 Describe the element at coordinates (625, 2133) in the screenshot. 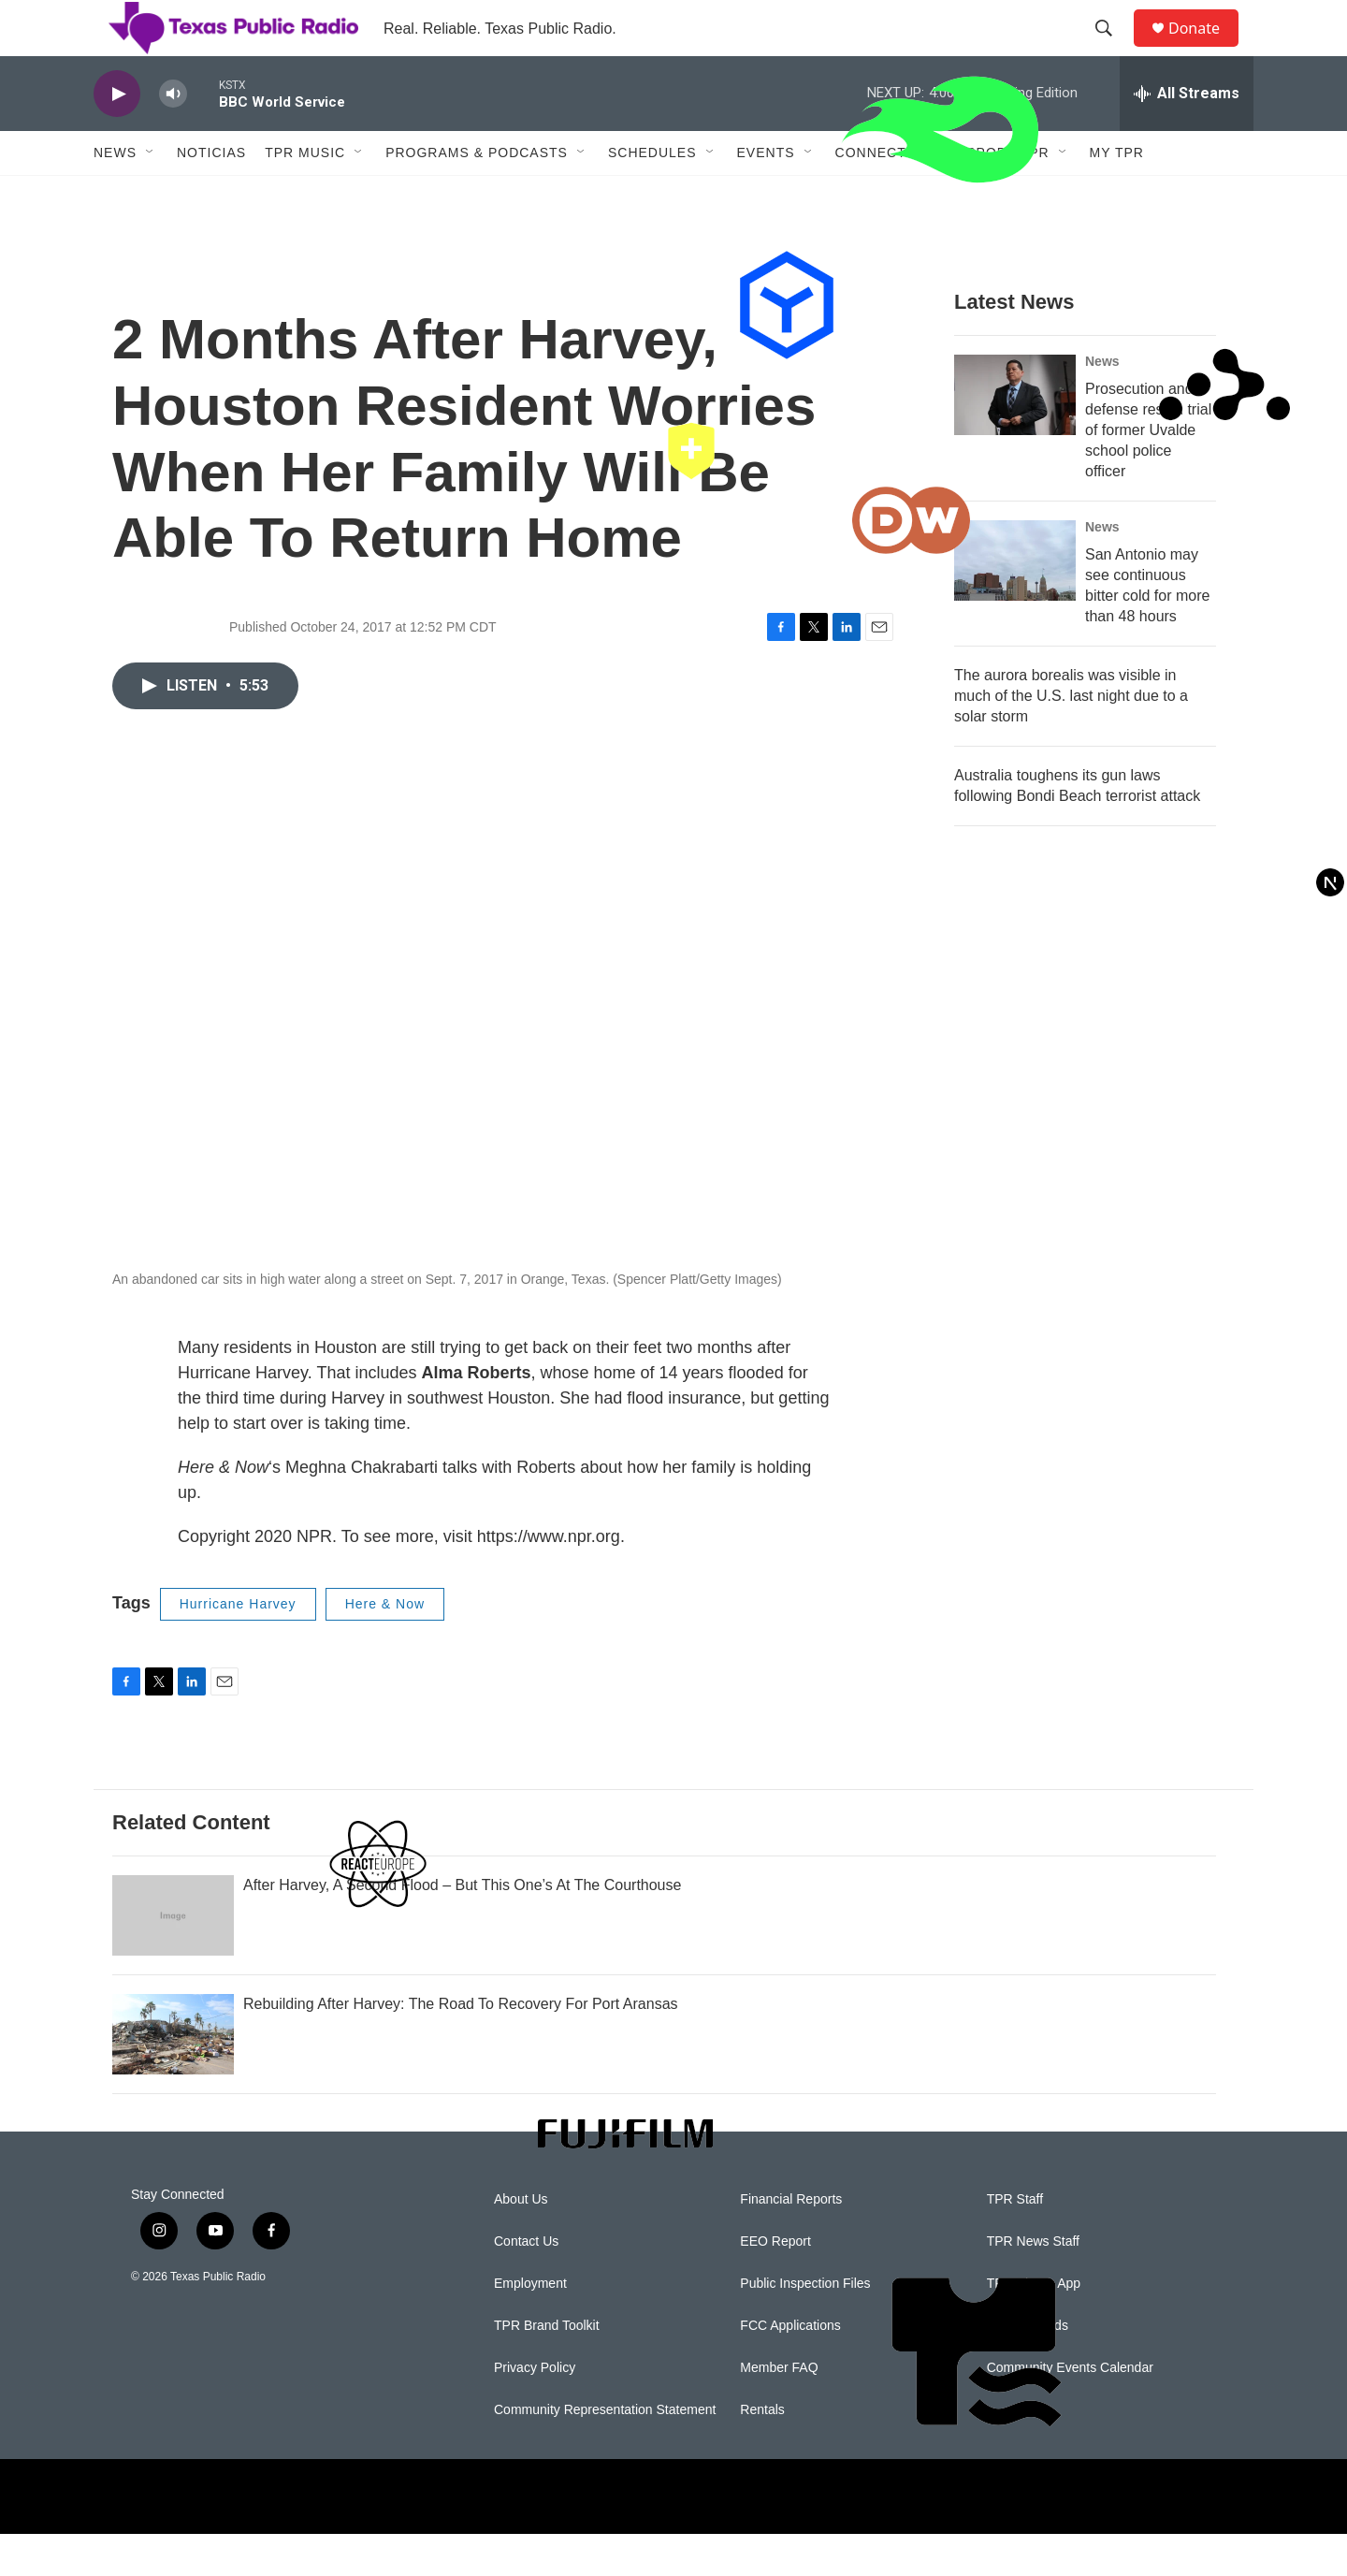

I see `visit Fujifilm's official website or support` at that location.